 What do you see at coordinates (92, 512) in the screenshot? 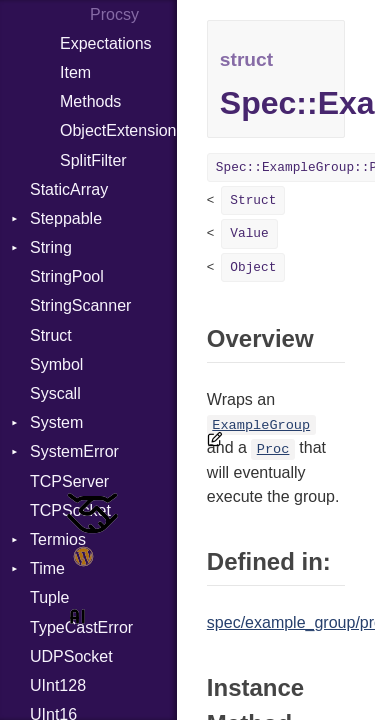
I see `indicates a partnership or collaboration` at bounding box center [92, 512].